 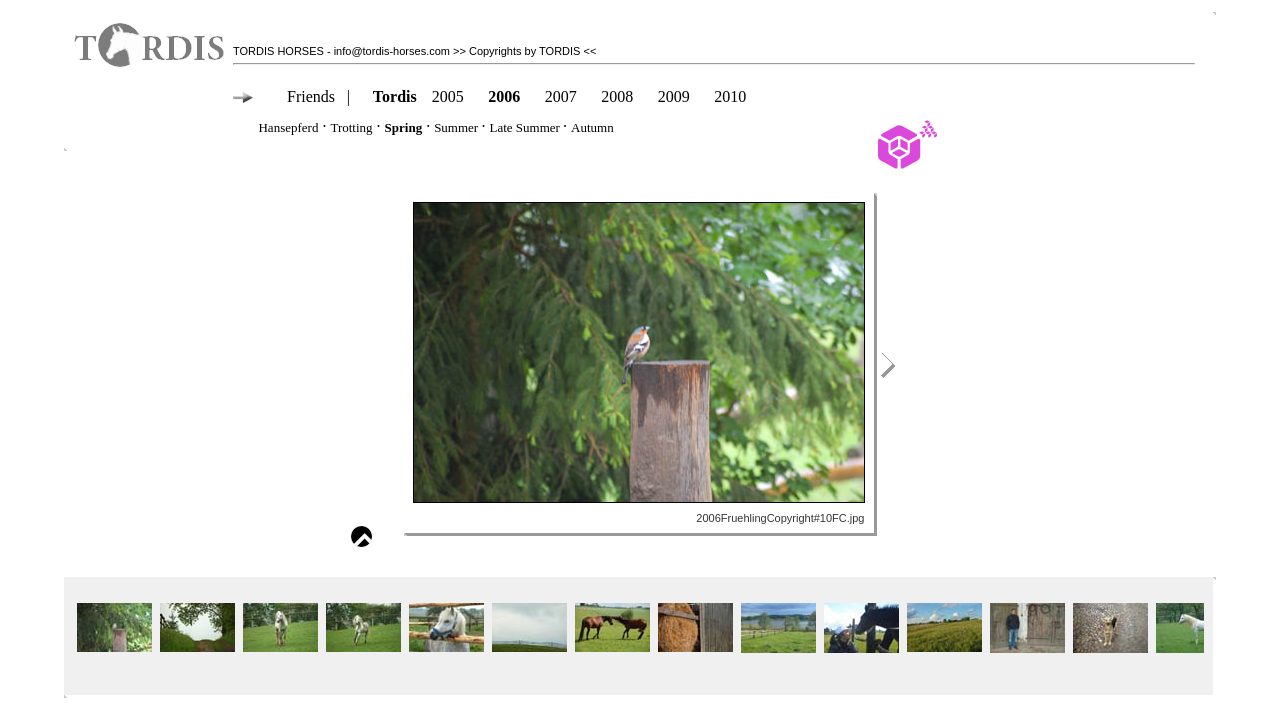 What do you see at coordinates (361, 536) in the screenshot?
I see `Rocky Linux logo` at bounding box center [361, 536].